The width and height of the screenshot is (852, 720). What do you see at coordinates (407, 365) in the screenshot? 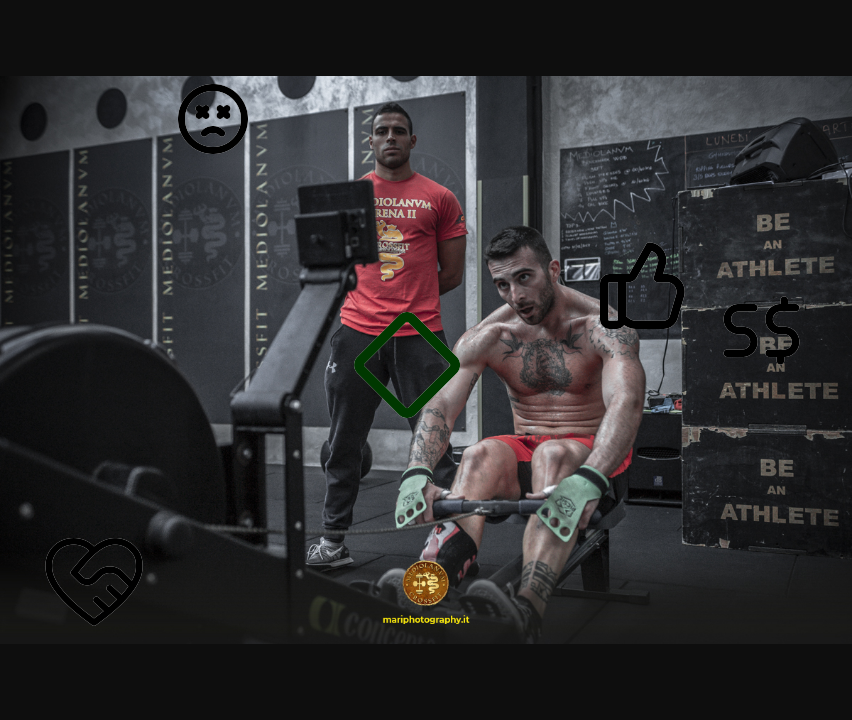
I see `indicates premium or special status` at bounding box center [407, 365].